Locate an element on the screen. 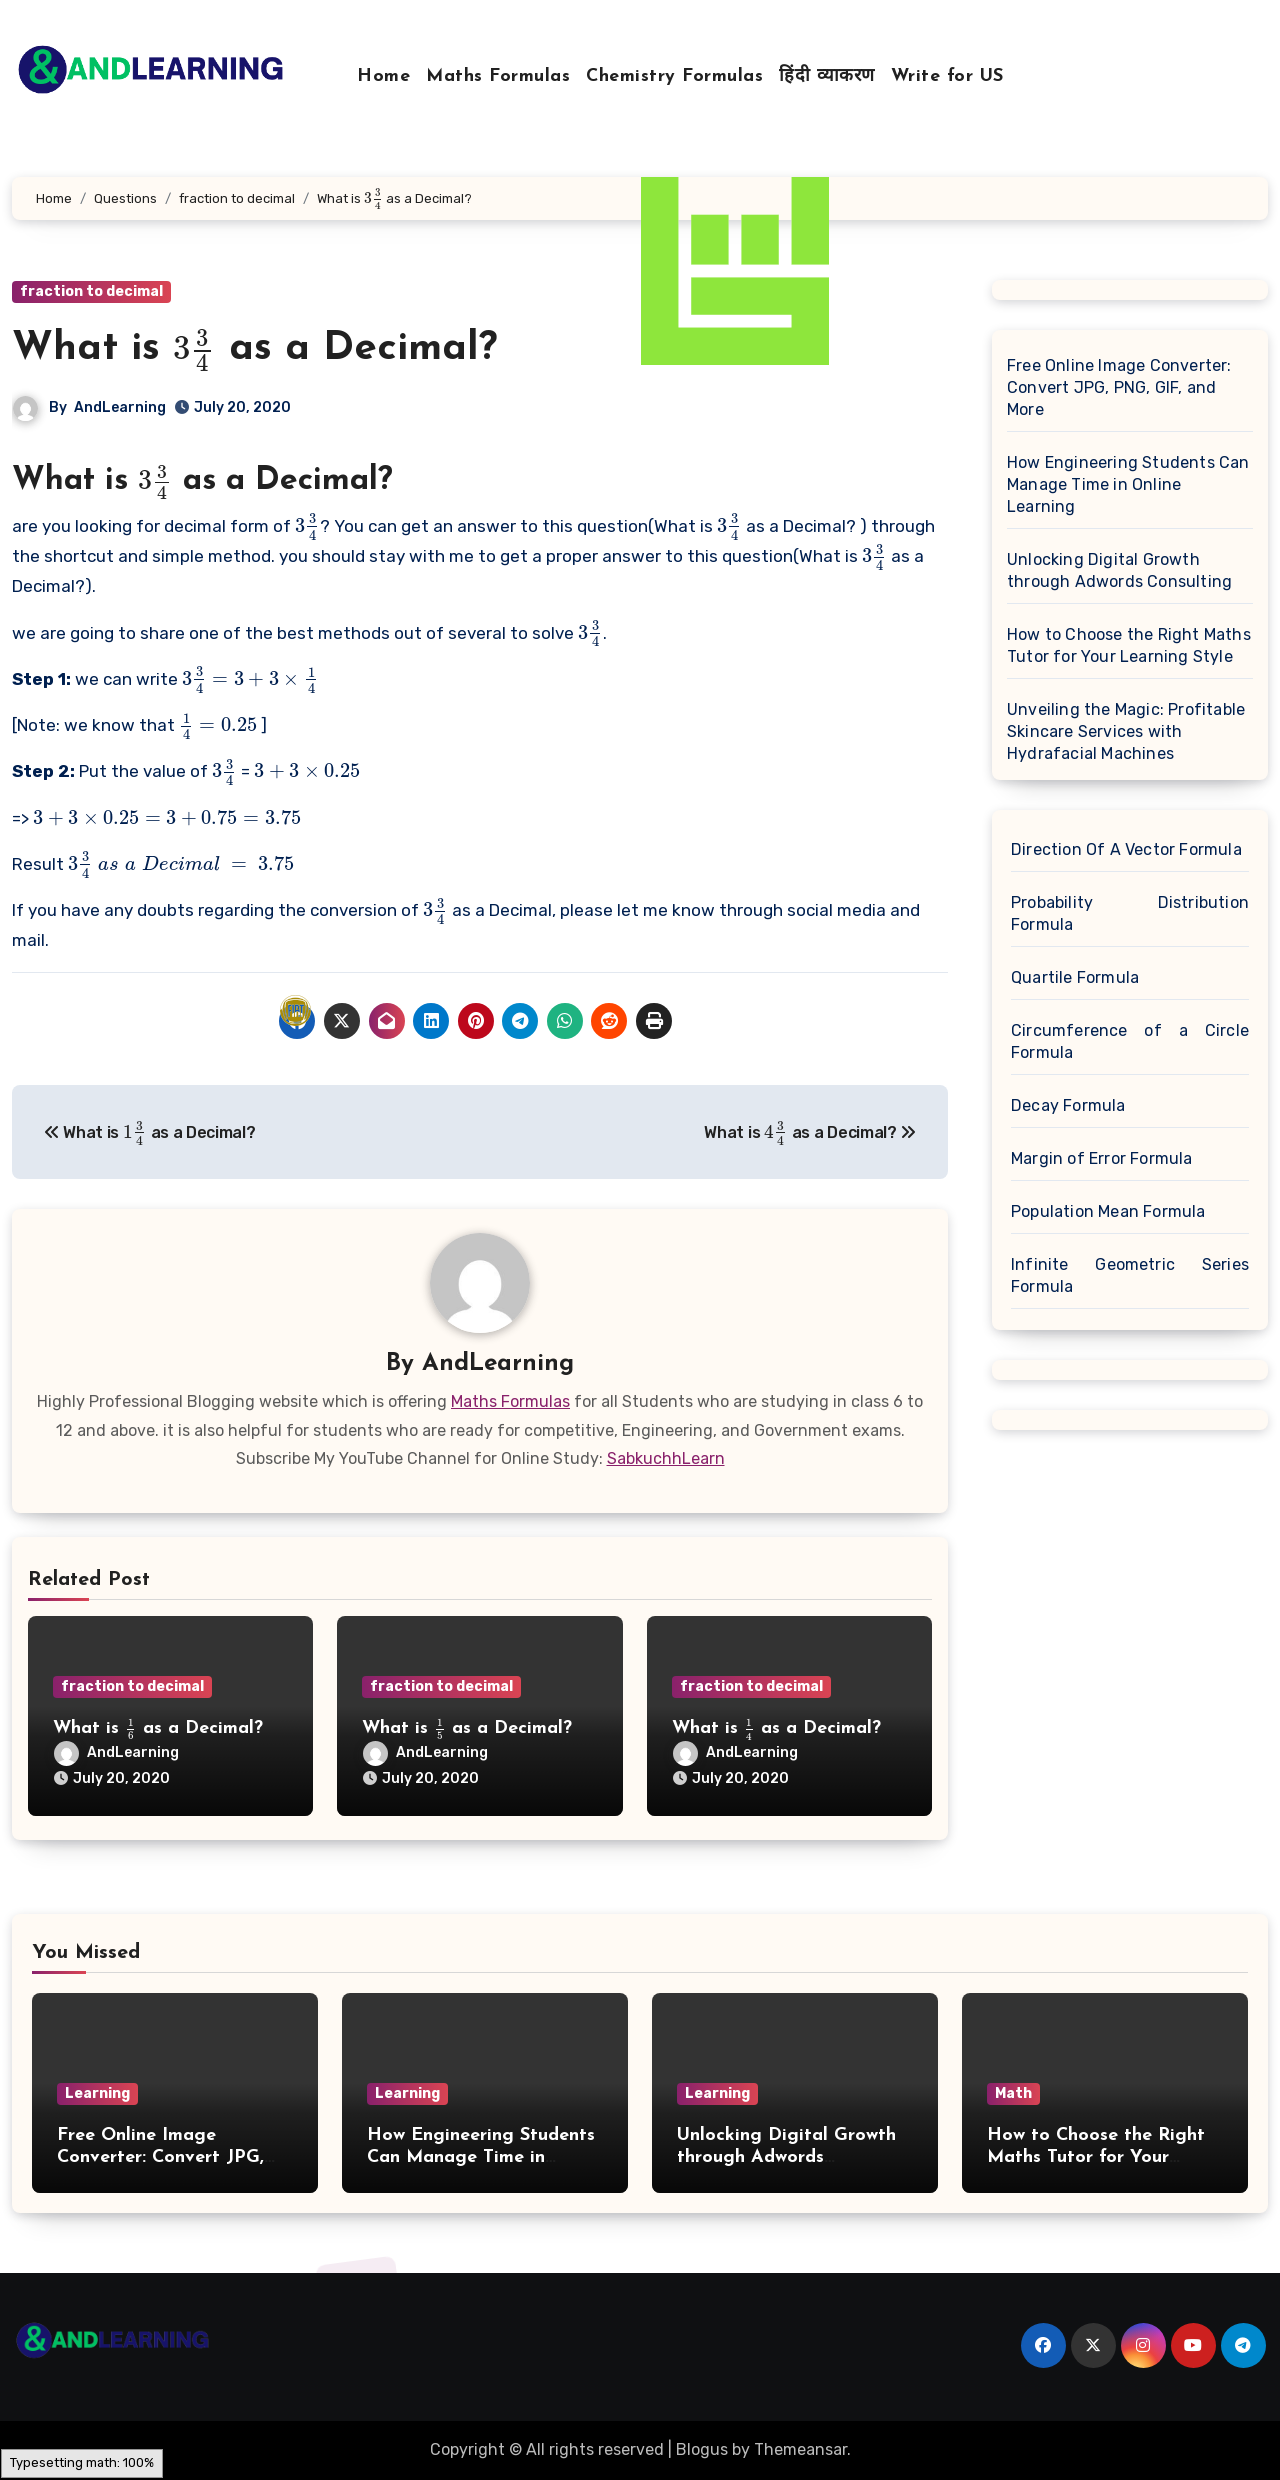  open the Bandsintown app is located at coordinates (735, 271).